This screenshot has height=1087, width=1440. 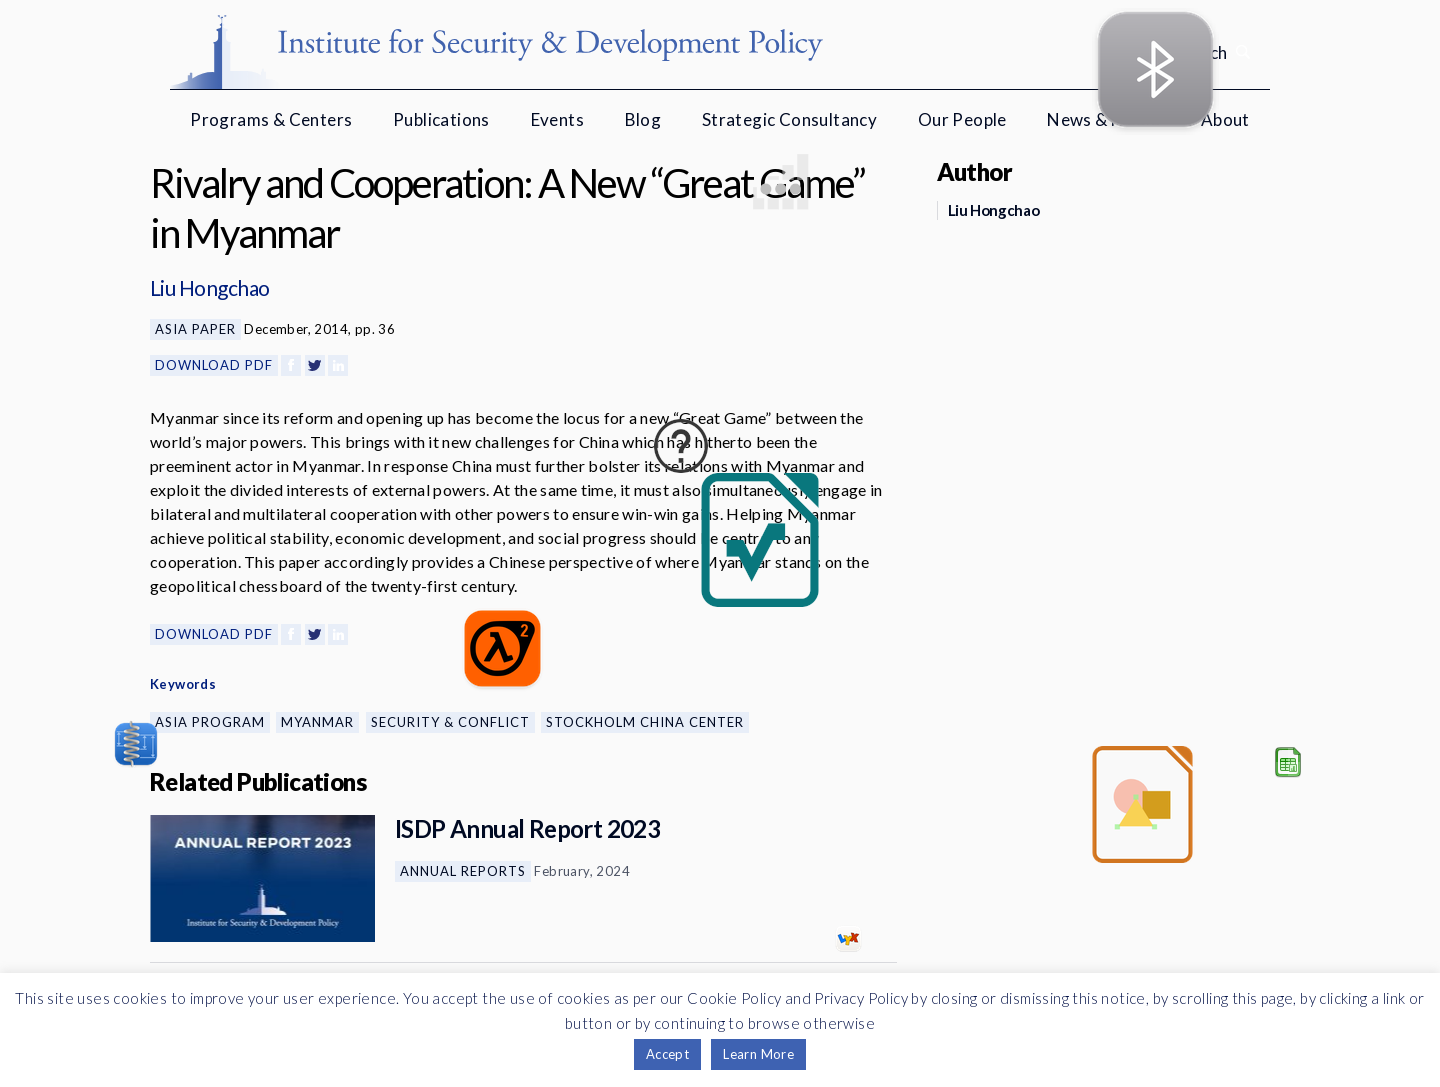 What do you see at coordinates (136, 744) in the screenshot?
I see `open the Elastic app` at bounding box center [136, 744].